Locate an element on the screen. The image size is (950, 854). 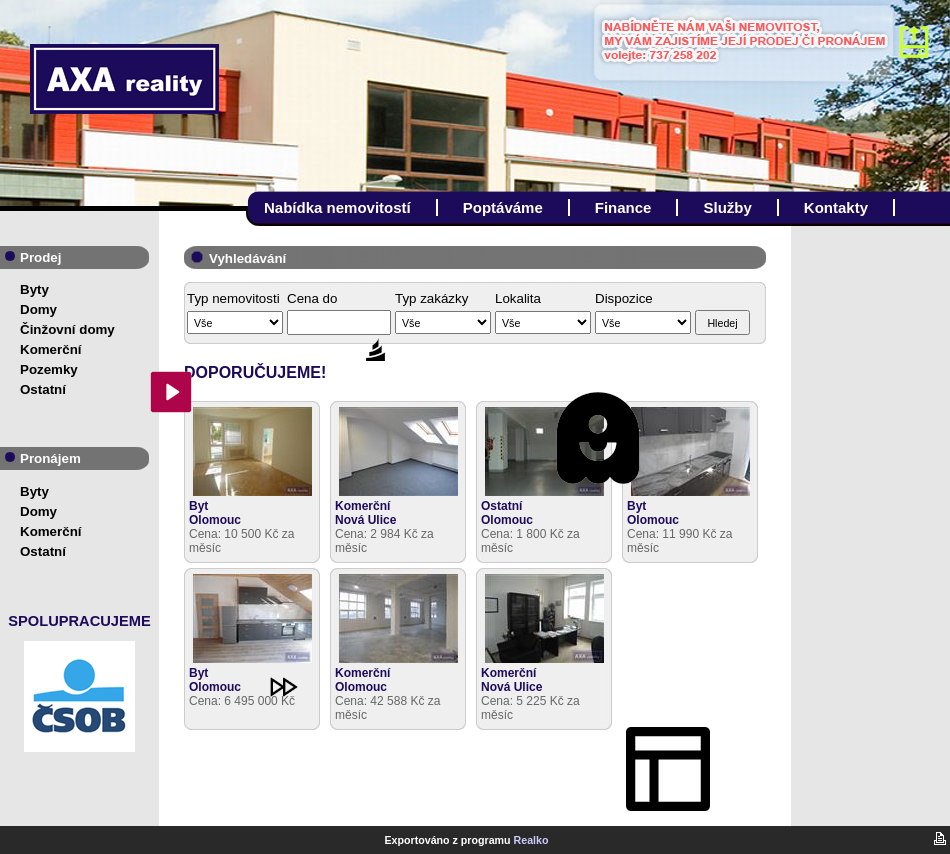
fast forward or skip ahead in media playback is located at coordinates (283, 687).